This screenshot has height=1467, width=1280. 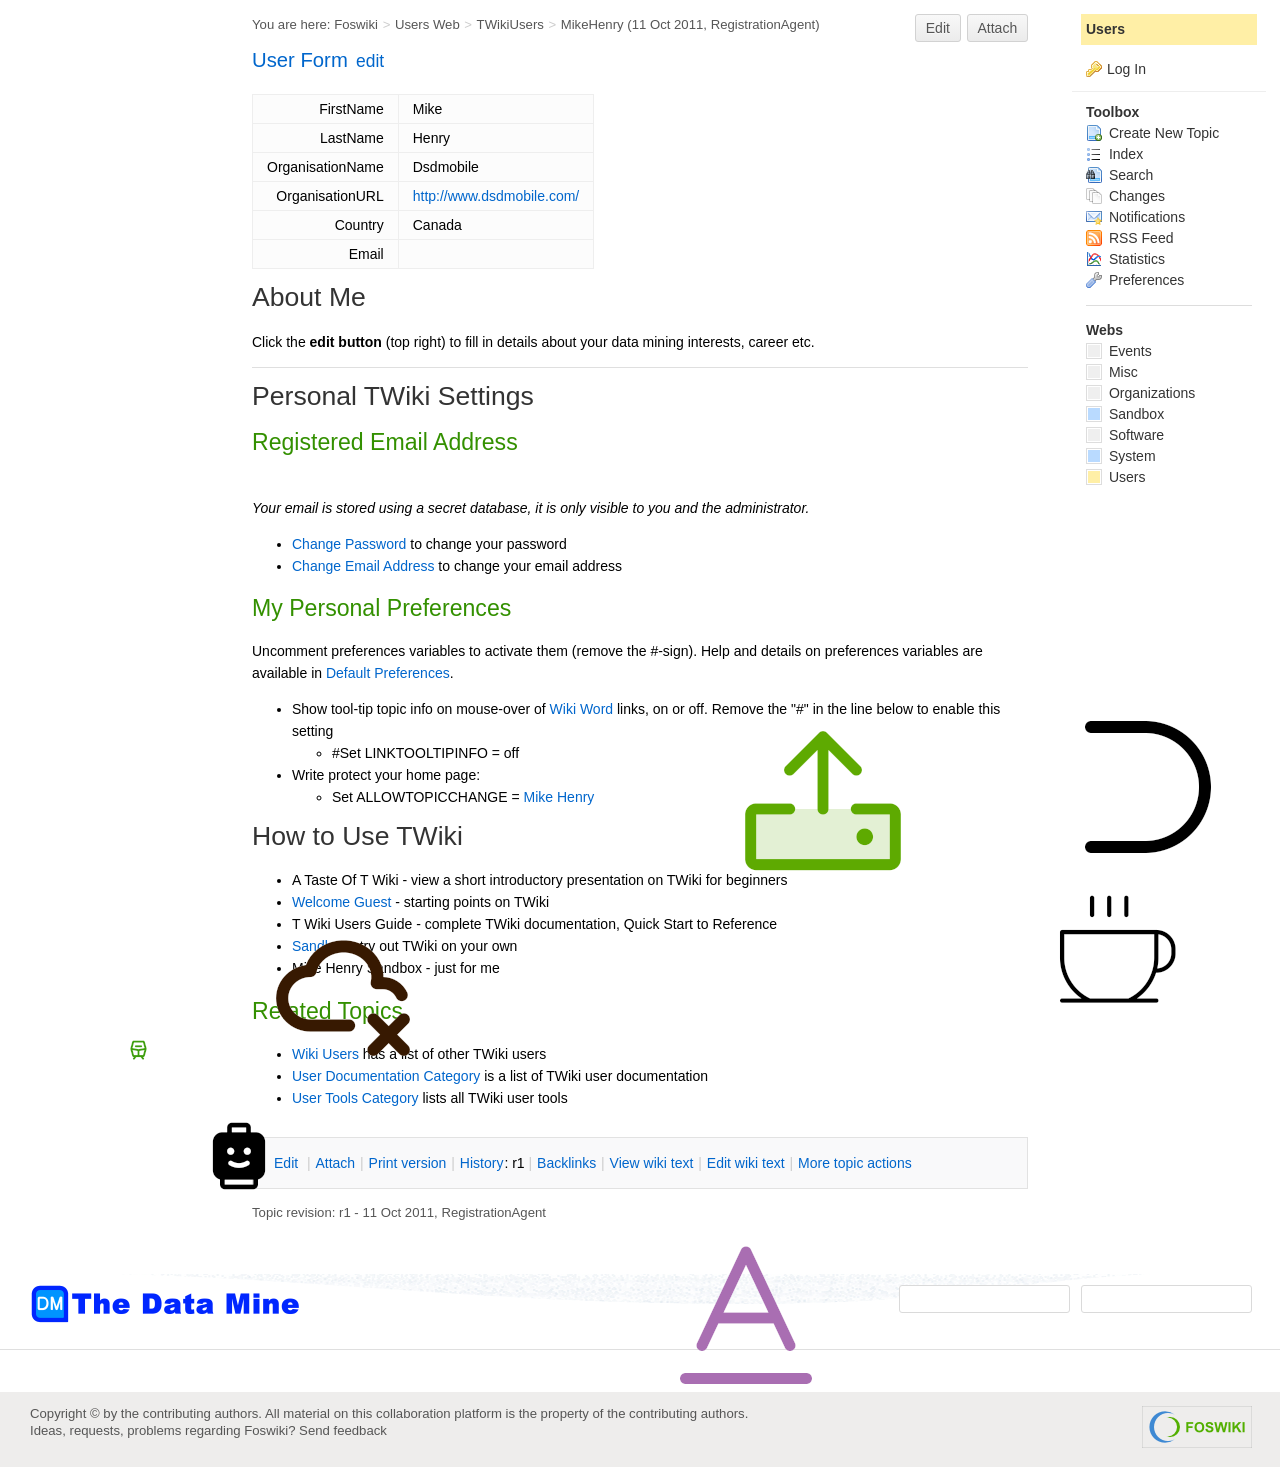 I want to click on access regional train schedules, so click(x=138, y=1049).